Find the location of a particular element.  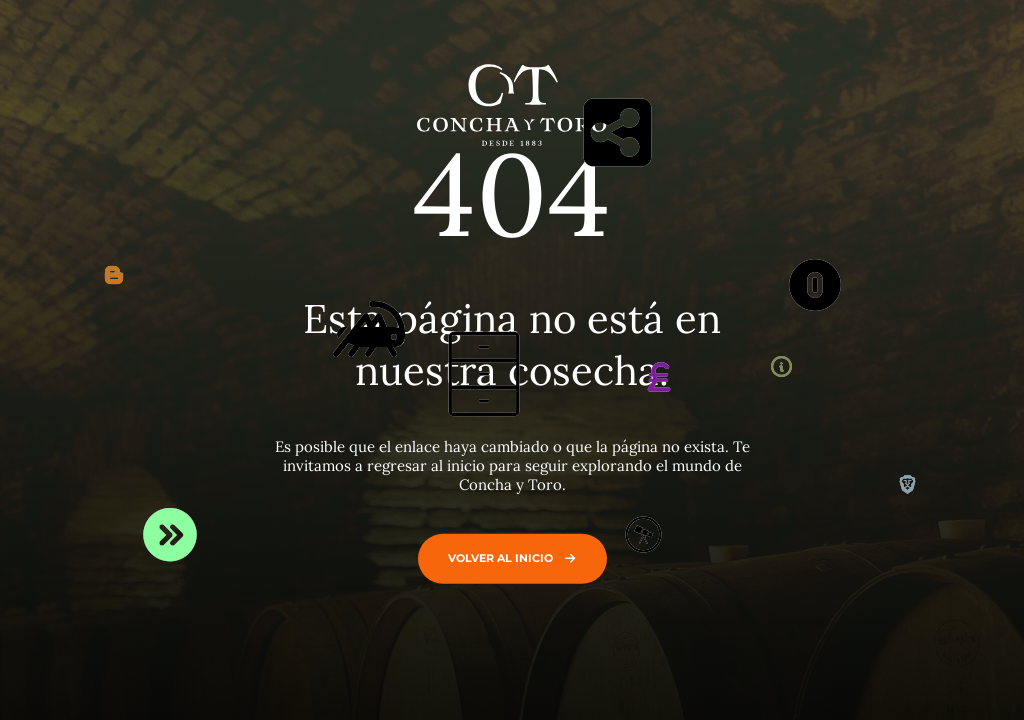

indicates pest or insect-related content is located at coordinates (369, 329).